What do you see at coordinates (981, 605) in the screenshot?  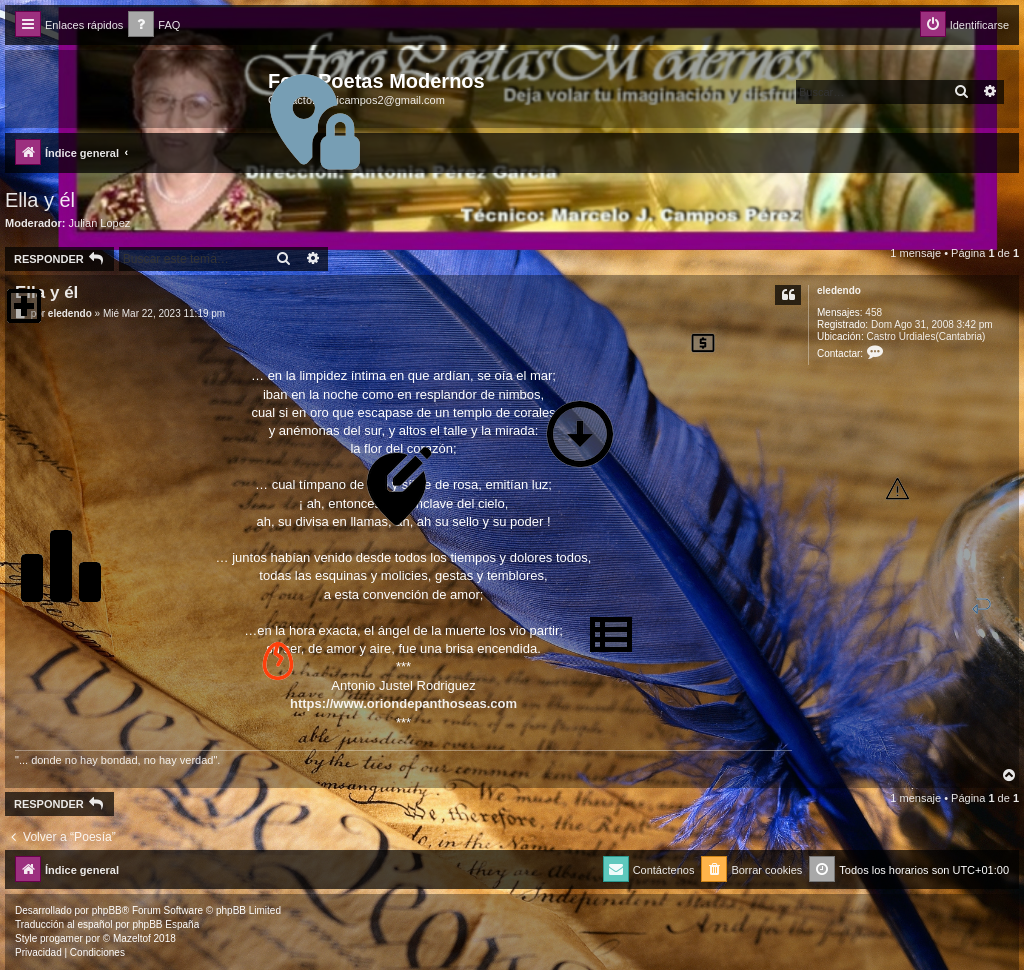 I see `undo last action` at bounding box center [981, 605].